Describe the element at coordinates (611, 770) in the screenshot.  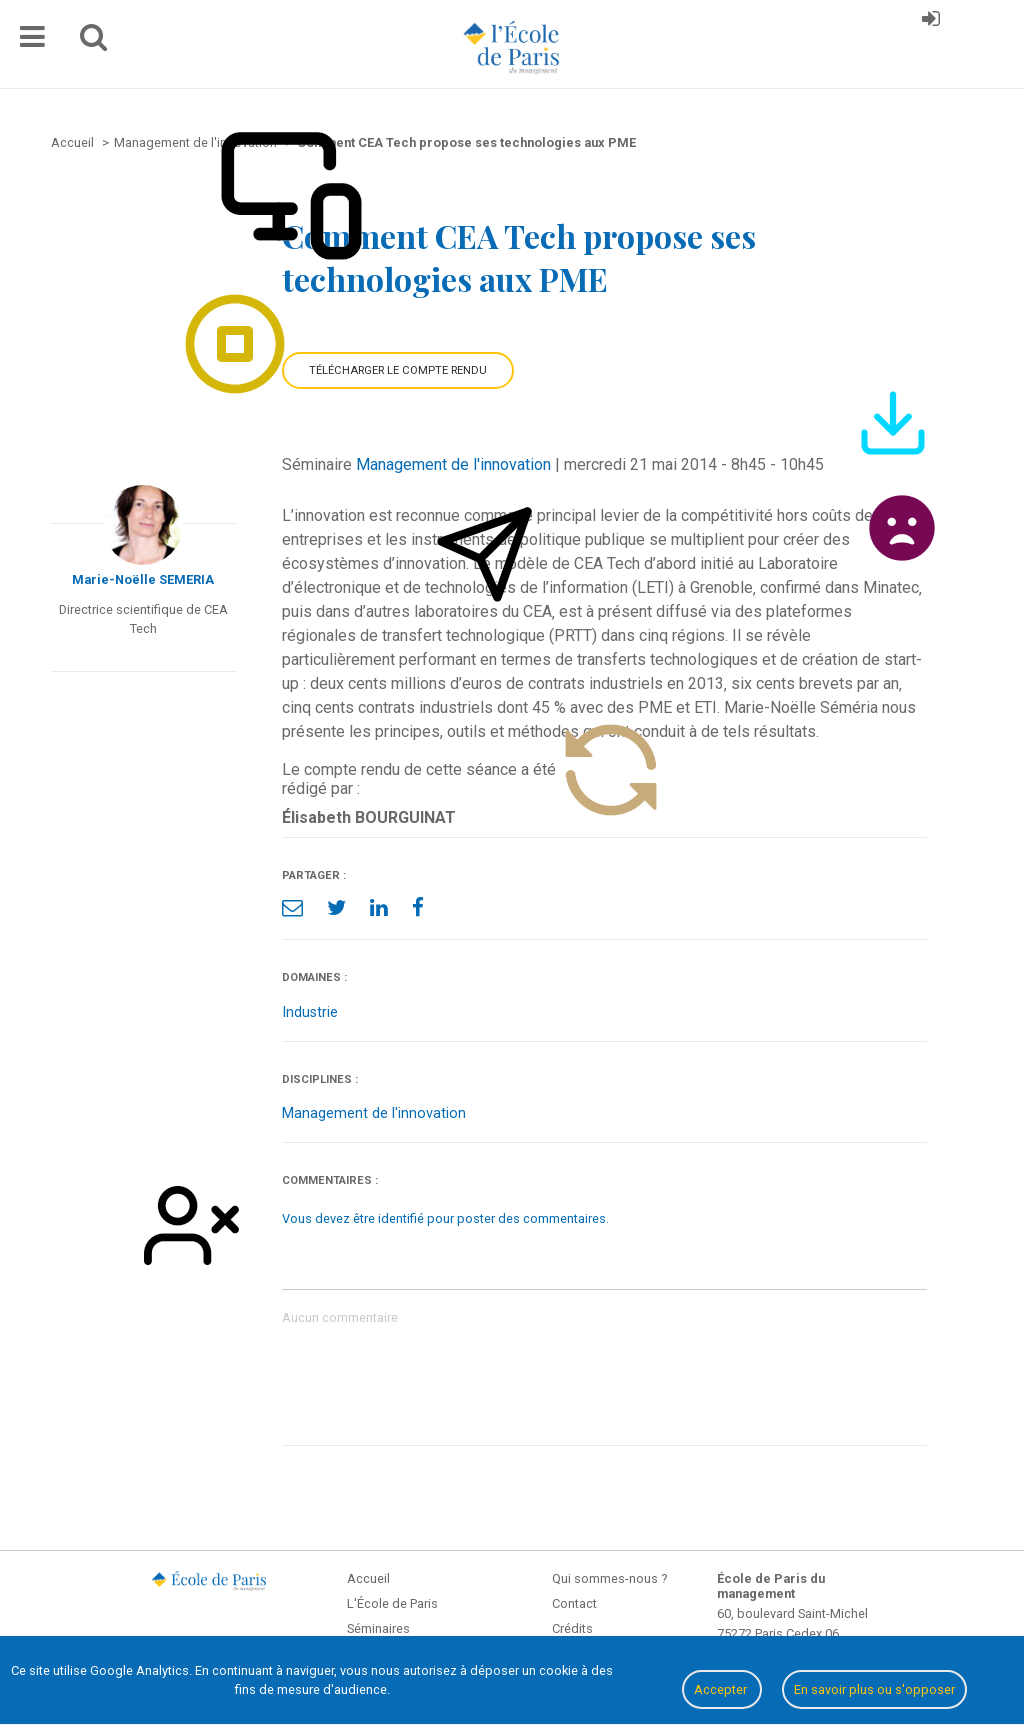
I see `sync or refresh content` at that location.